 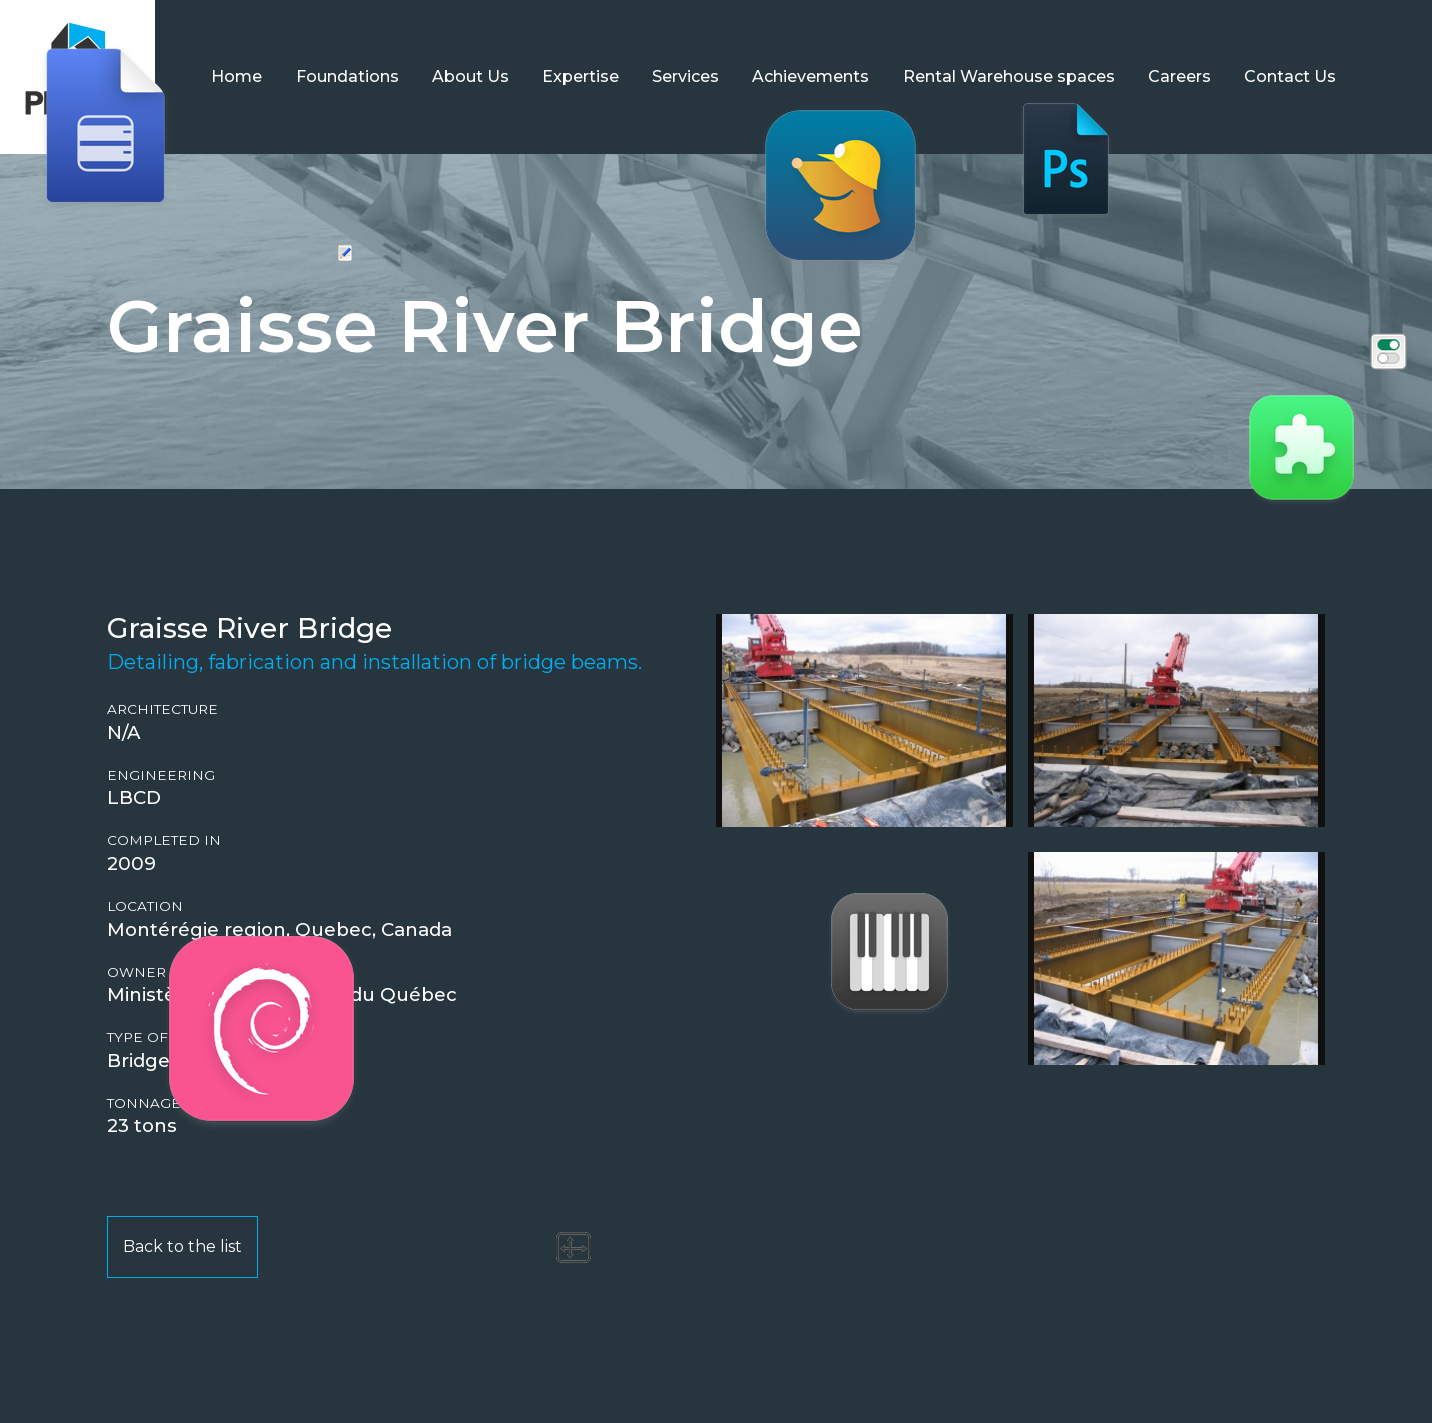 I want to click on adjust display or screen settings, so click(x=573, y=1247).